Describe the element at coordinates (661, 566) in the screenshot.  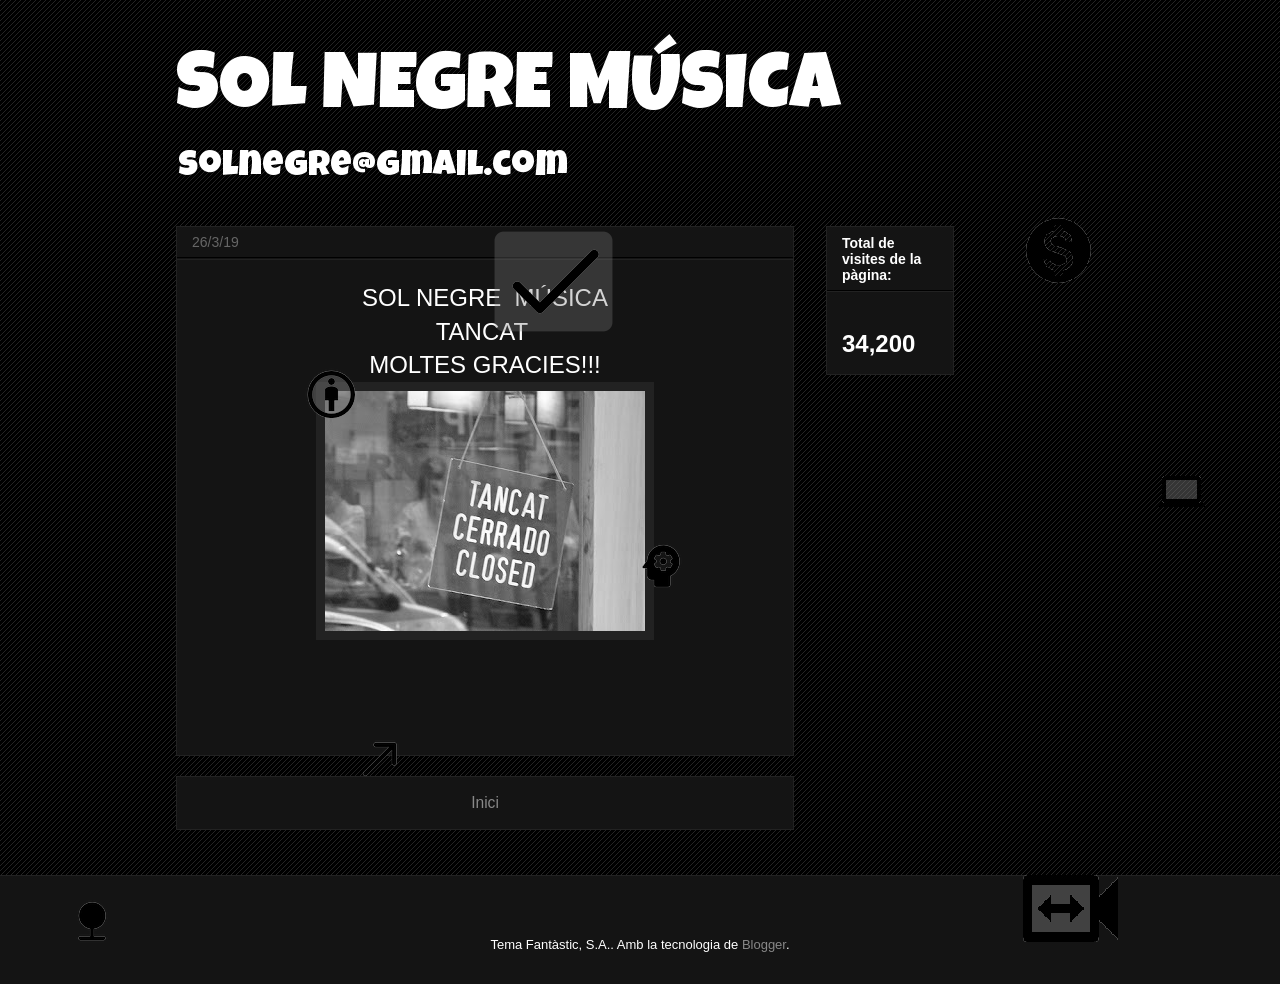
I see `access mental health or mindfulness features` at that location.